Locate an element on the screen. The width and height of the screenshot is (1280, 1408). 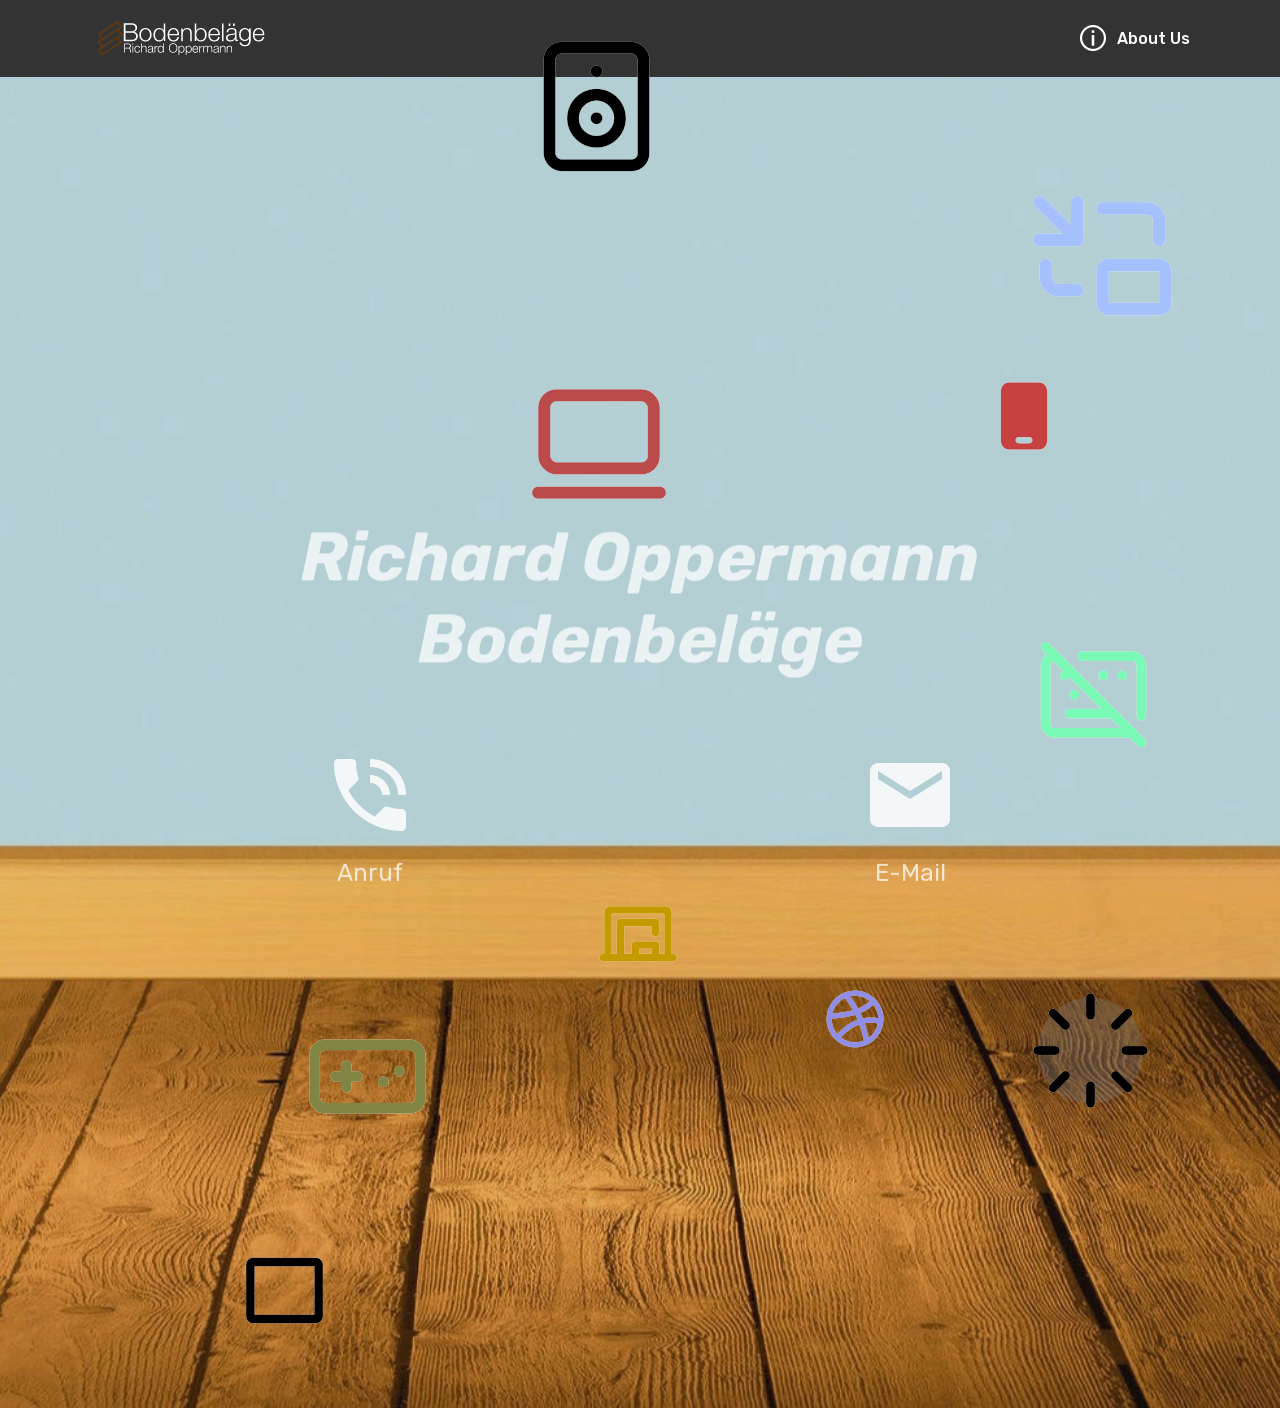
switch to desktop view is located at coordinates (599, 444).